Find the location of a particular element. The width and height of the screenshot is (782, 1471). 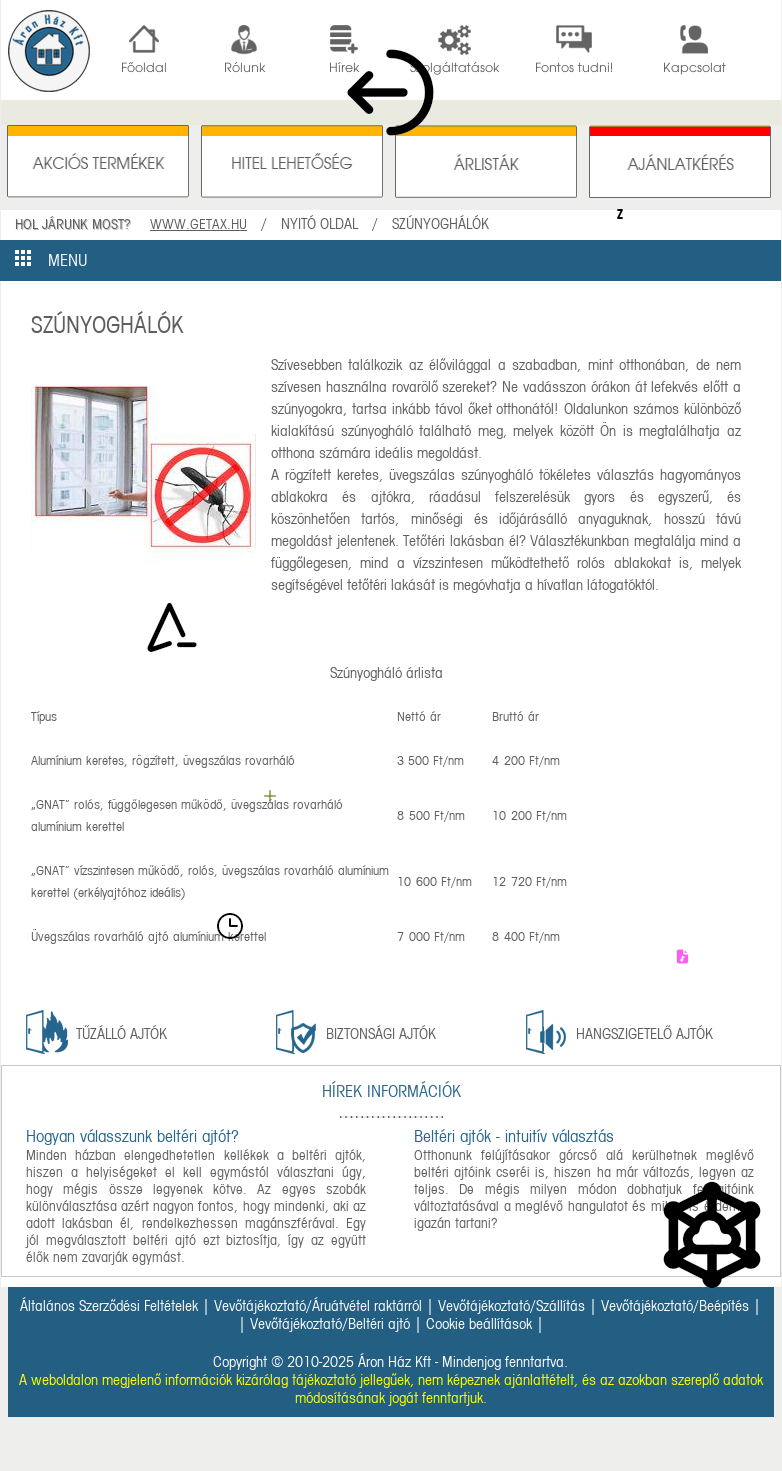

exit or leave current screen is located at coordinates (390, 92).